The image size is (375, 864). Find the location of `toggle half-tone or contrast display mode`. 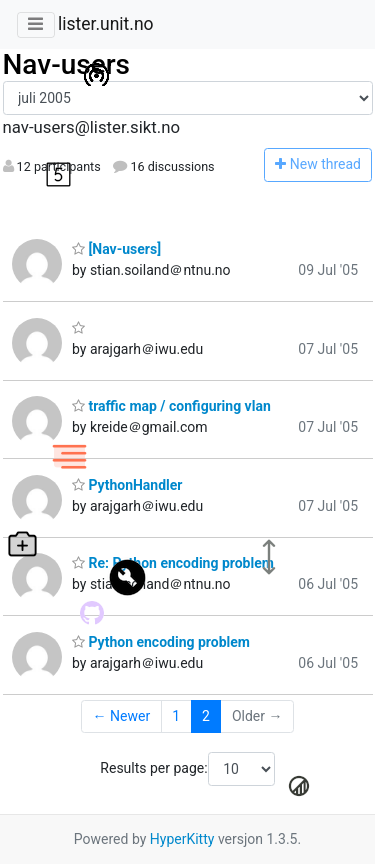

toggle half-tone or contrast display mode is located at coordinates (299, 786).